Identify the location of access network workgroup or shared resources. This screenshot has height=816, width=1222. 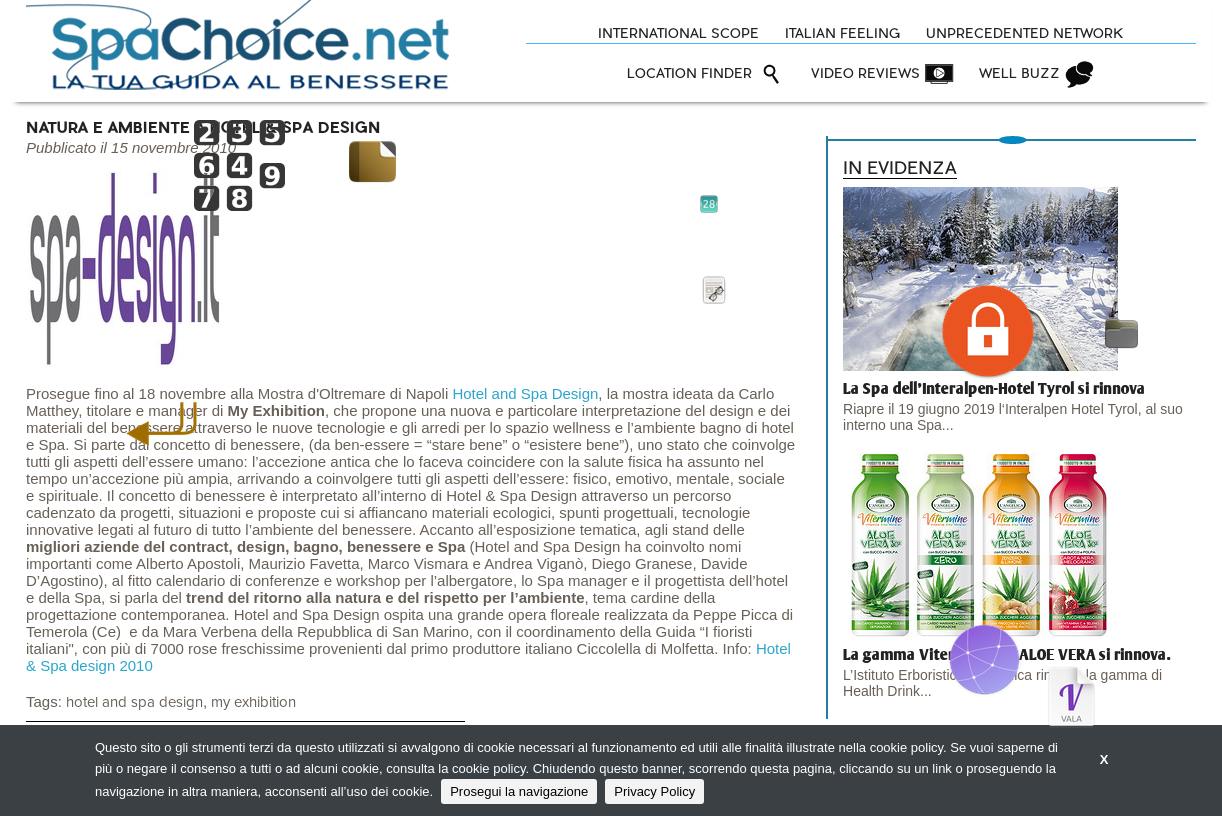
(984, 659).